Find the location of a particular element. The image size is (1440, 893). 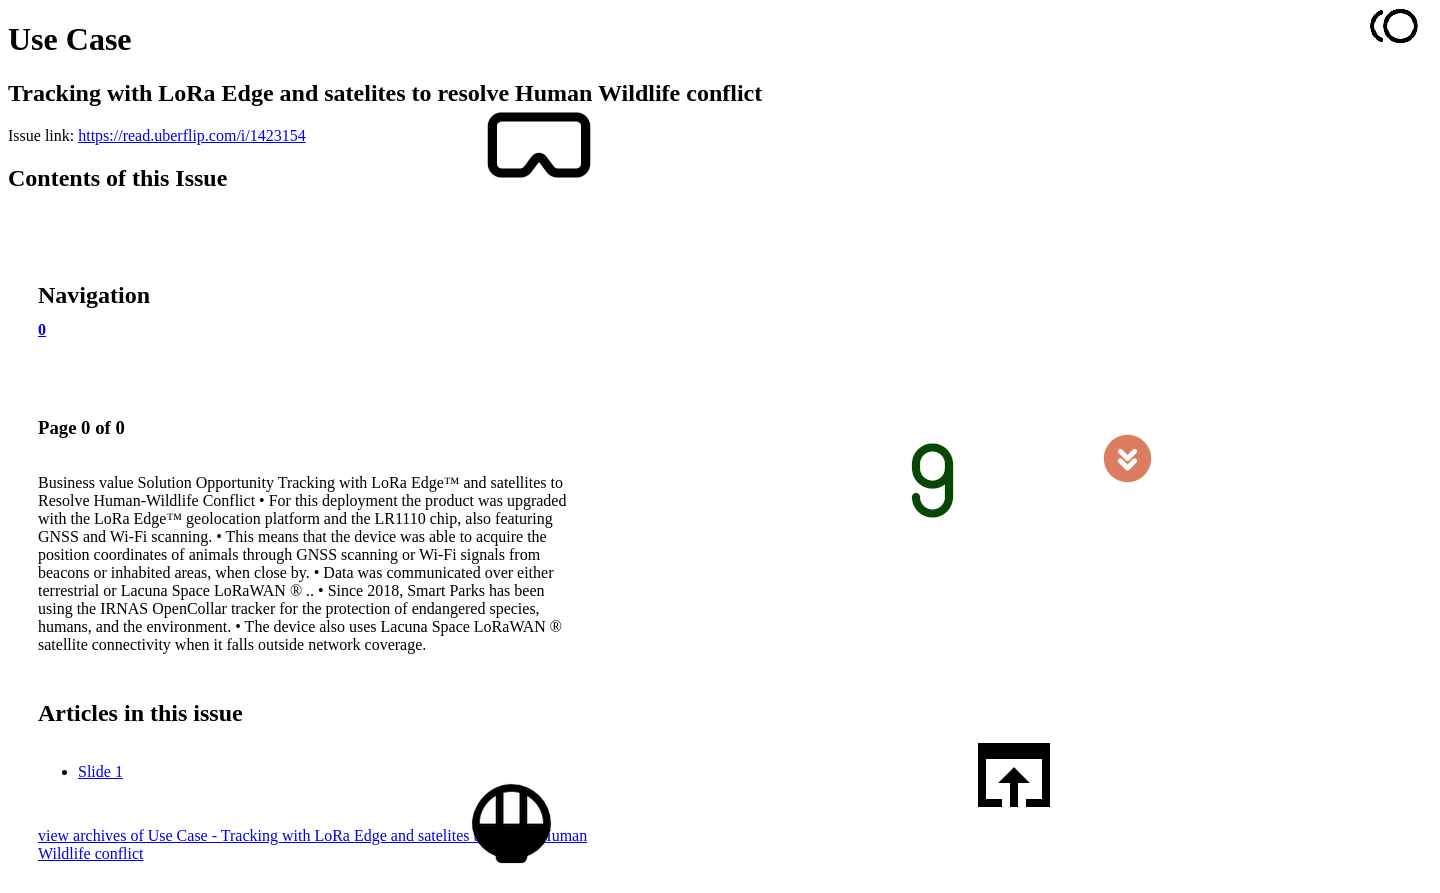

browse asian or rice-based cuisine options is located at coordinates (511, 823).